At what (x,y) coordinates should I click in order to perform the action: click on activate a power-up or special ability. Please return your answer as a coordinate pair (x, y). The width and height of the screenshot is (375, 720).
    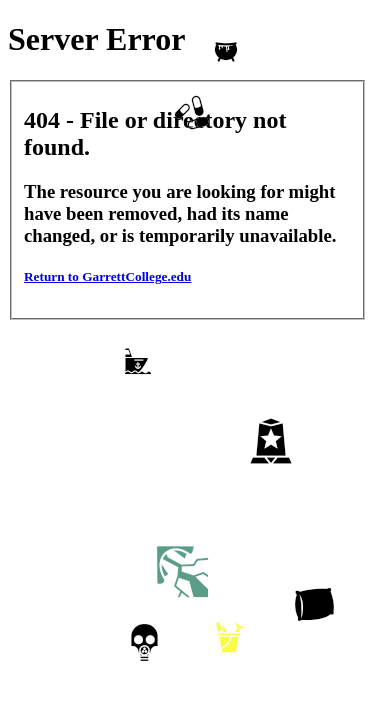
    Looking at the image, I should click on (182, 571).